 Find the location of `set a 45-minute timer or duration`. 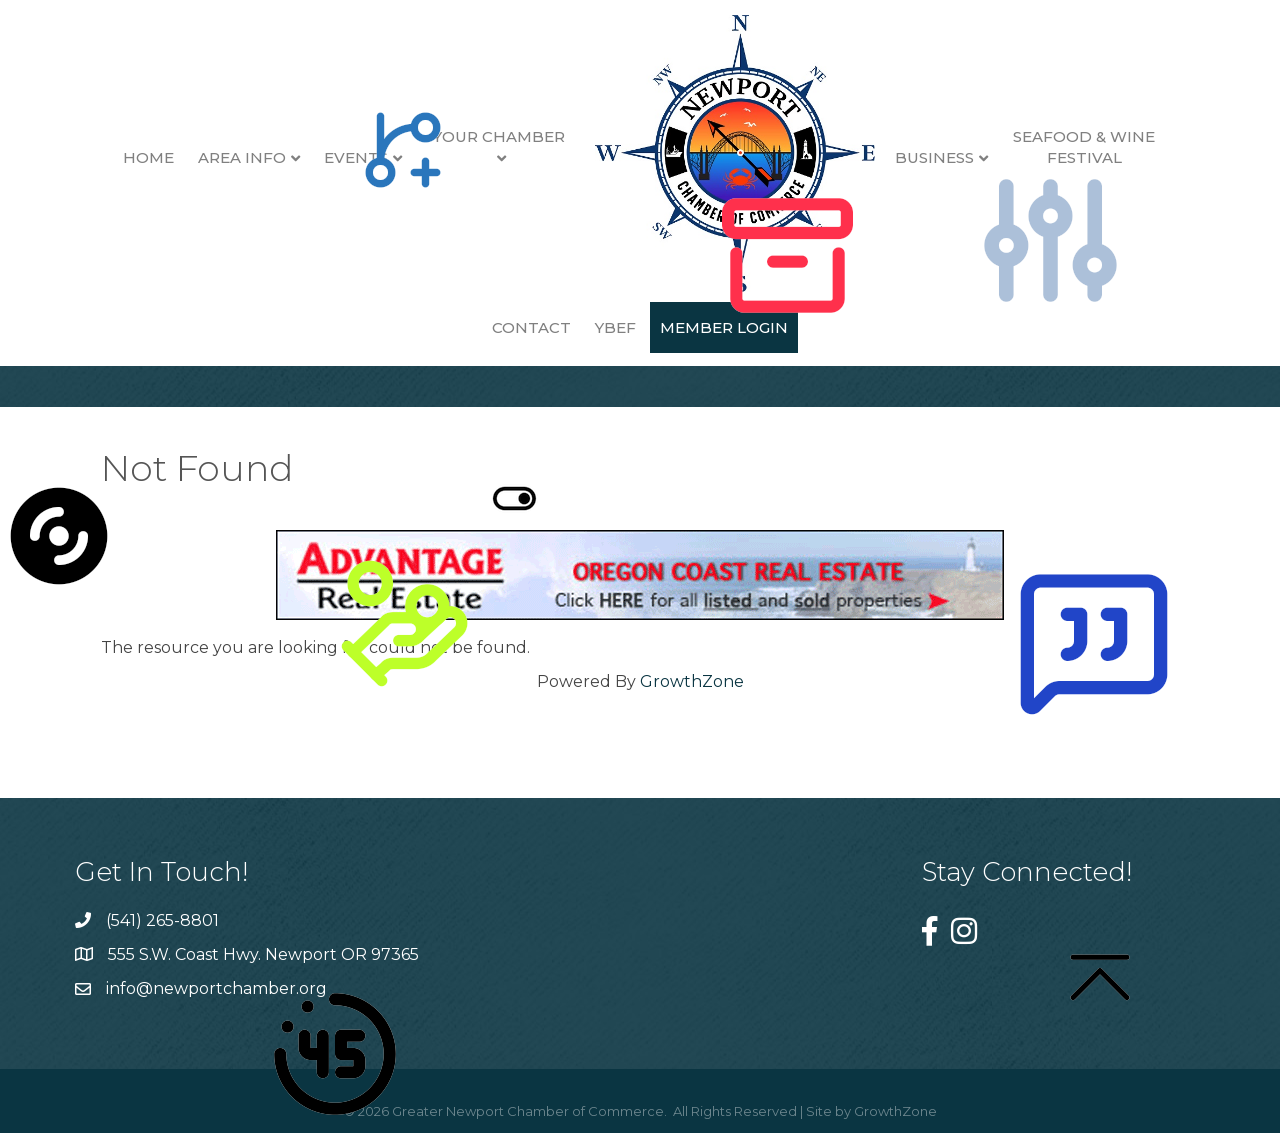

set a 45-minute timer or duration is located at coordinates (335, 1054).